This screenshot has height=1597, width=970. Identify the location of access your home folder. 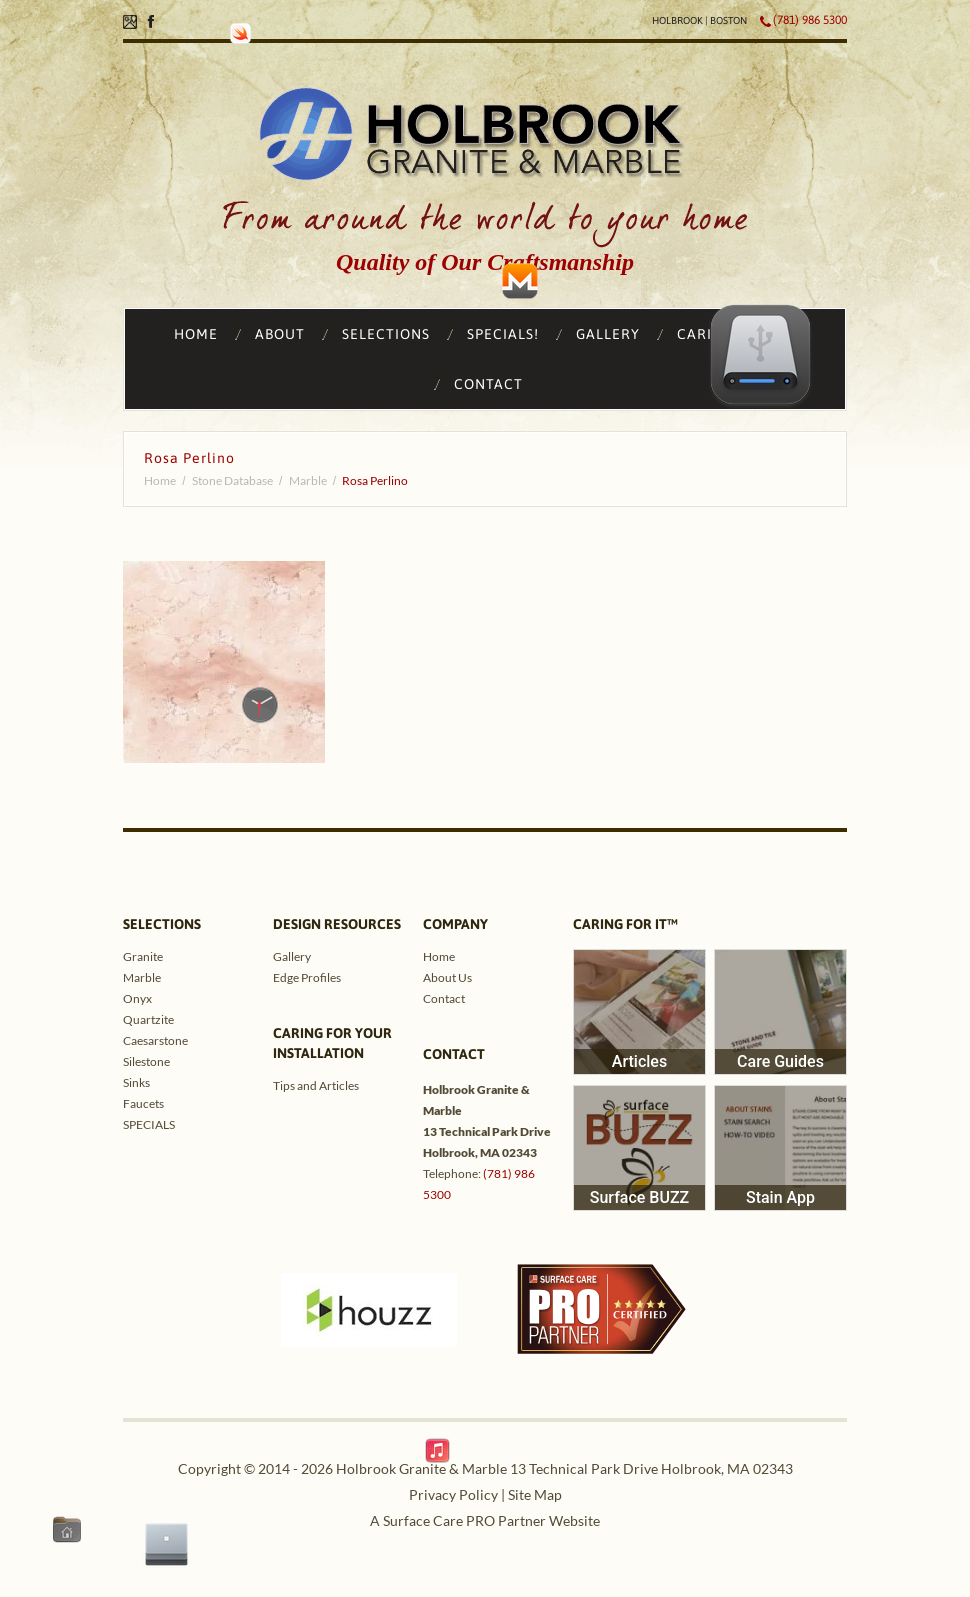
(67, 1529).